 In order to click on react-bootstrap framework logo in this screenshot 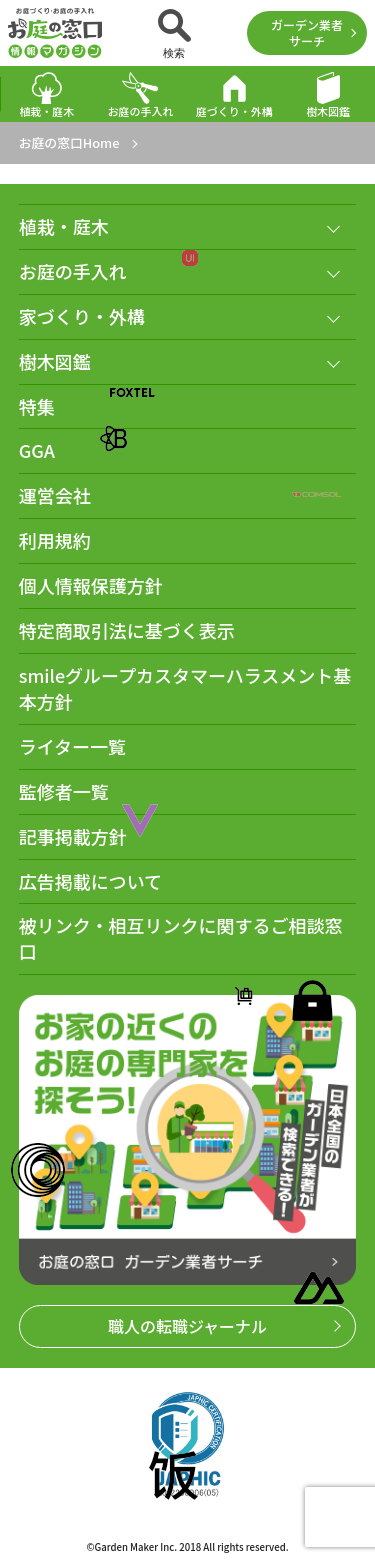, I will do `click(113, 438)`.